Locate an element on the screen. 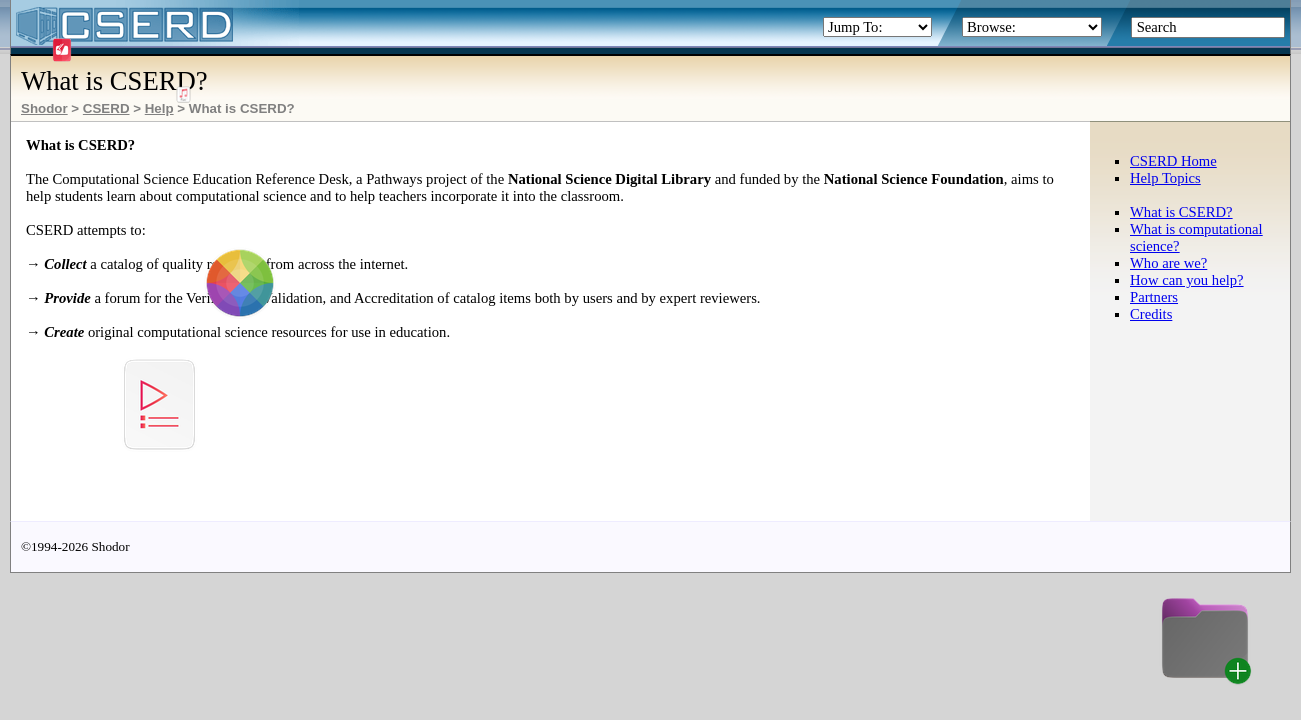  a flac audio file in ogg container format is located at coordinates (183, 94).